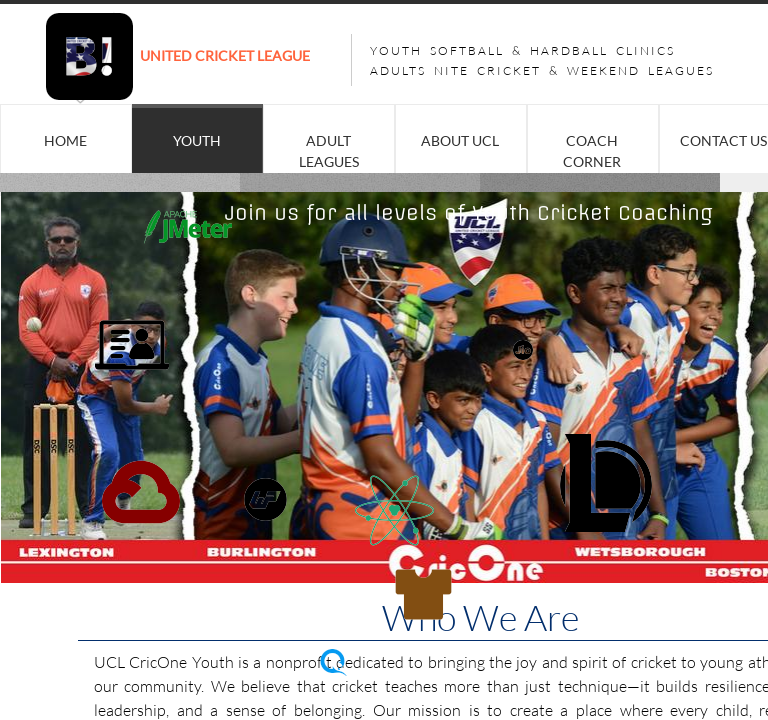 The height and width of the screenshot is (720, 768). What do you see at coordinates (606, 483) in the screenshot?
I see `launch League of Legends` at bounding box center [606, 483].